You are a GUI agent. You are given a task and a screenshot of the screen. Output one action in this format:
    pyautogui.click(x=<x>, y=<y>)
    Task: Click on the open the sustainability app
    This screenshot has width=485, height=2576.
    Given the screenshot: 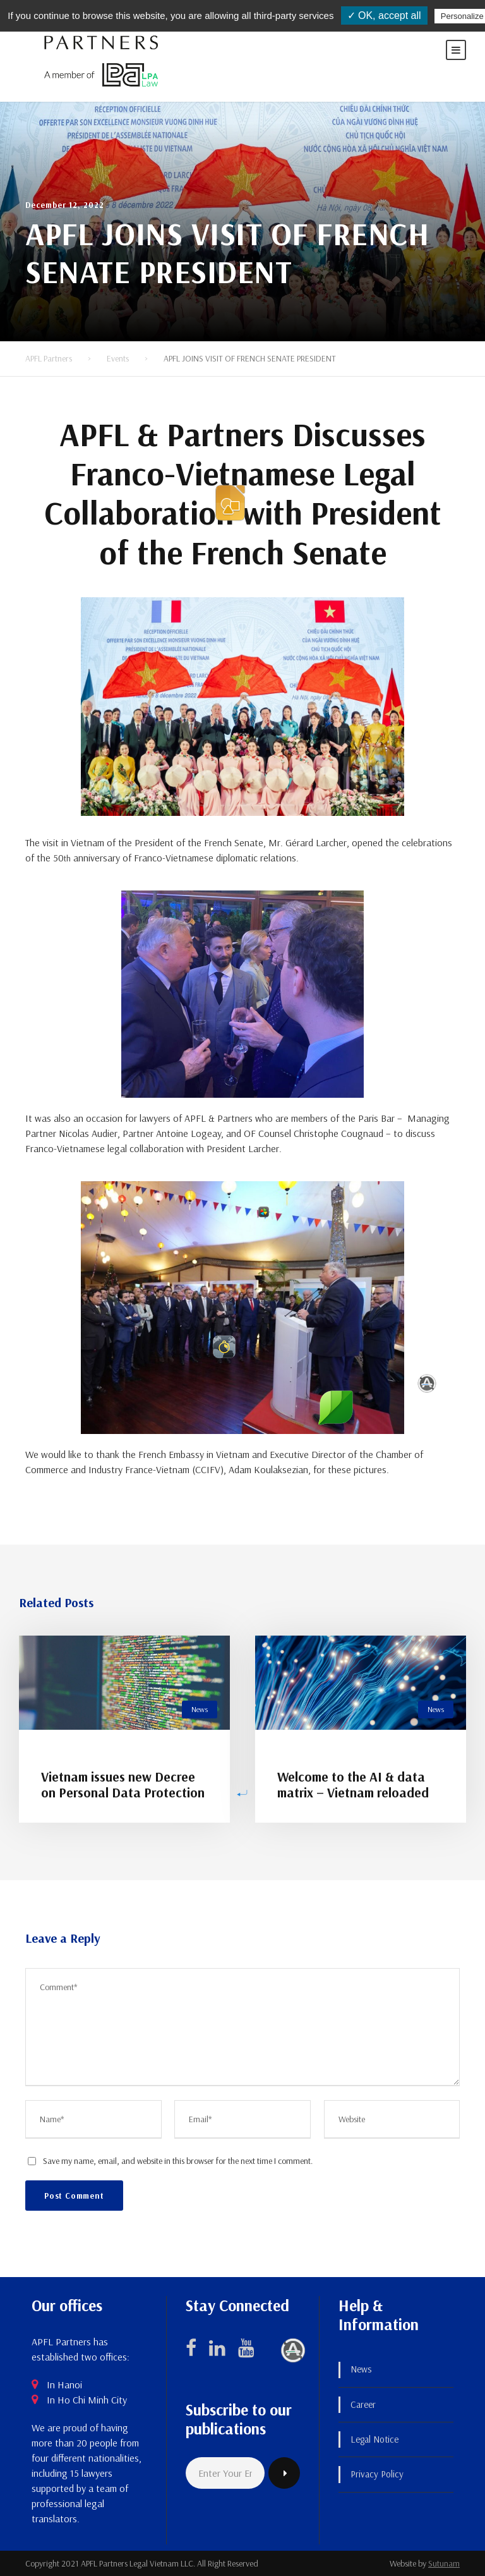 What is the action you would take?
    pyautogui.click(x=336, y=1407)
    